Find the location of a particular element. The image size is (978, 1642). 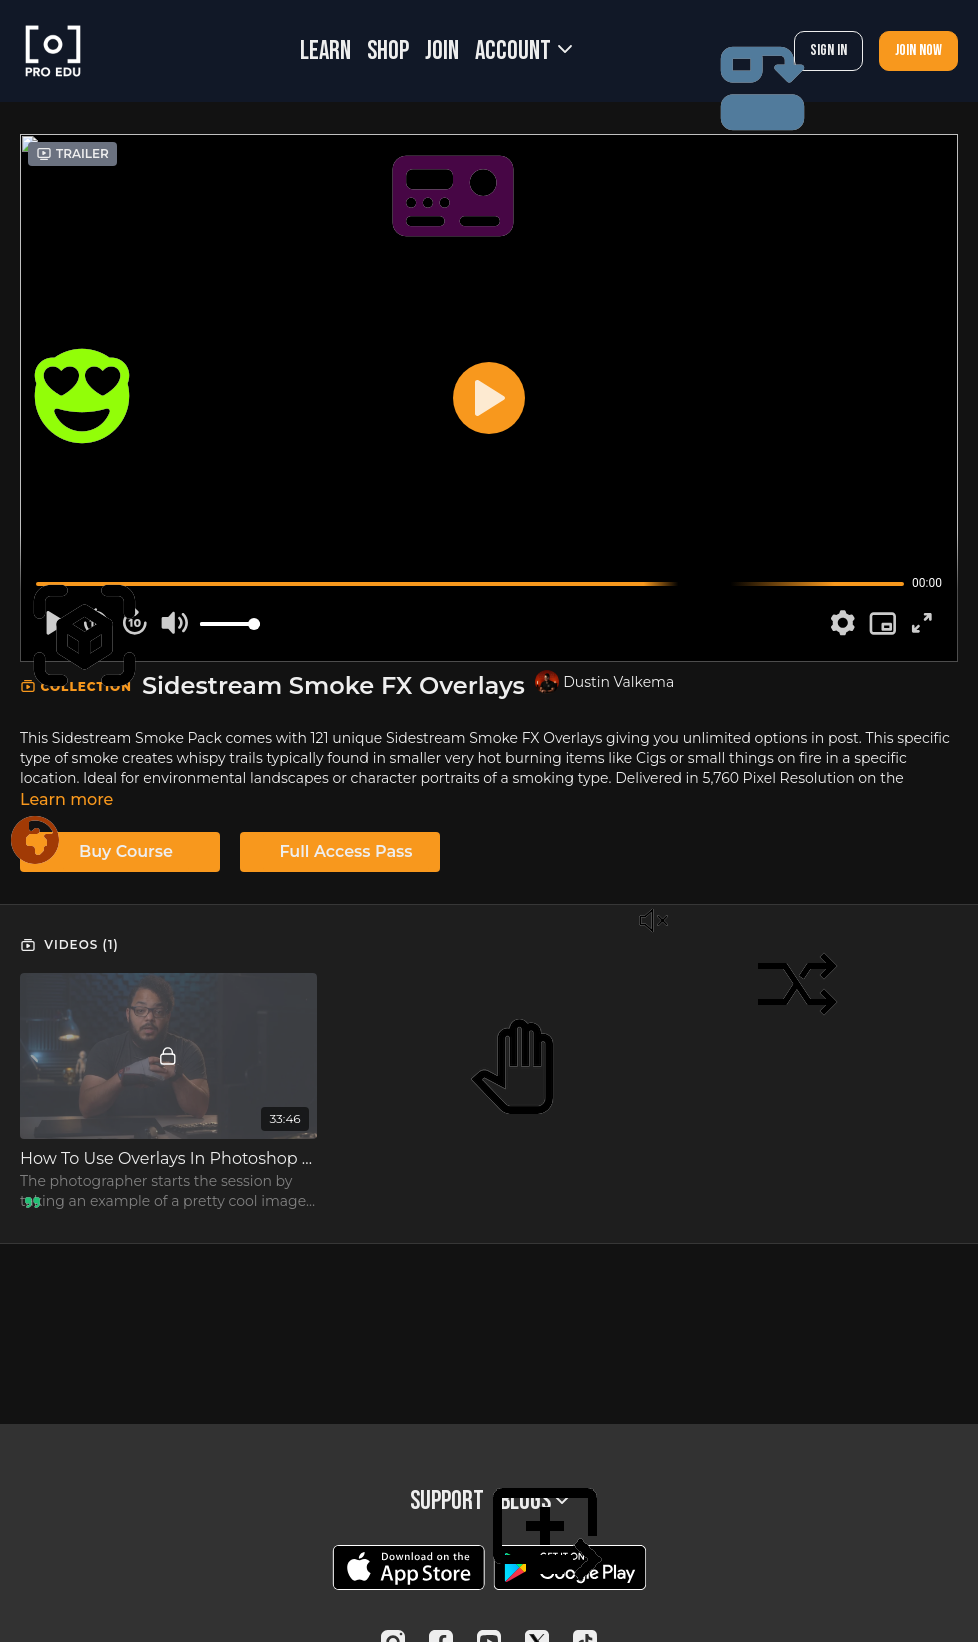

add to play next in queue is located at coordinates (545, 1531).